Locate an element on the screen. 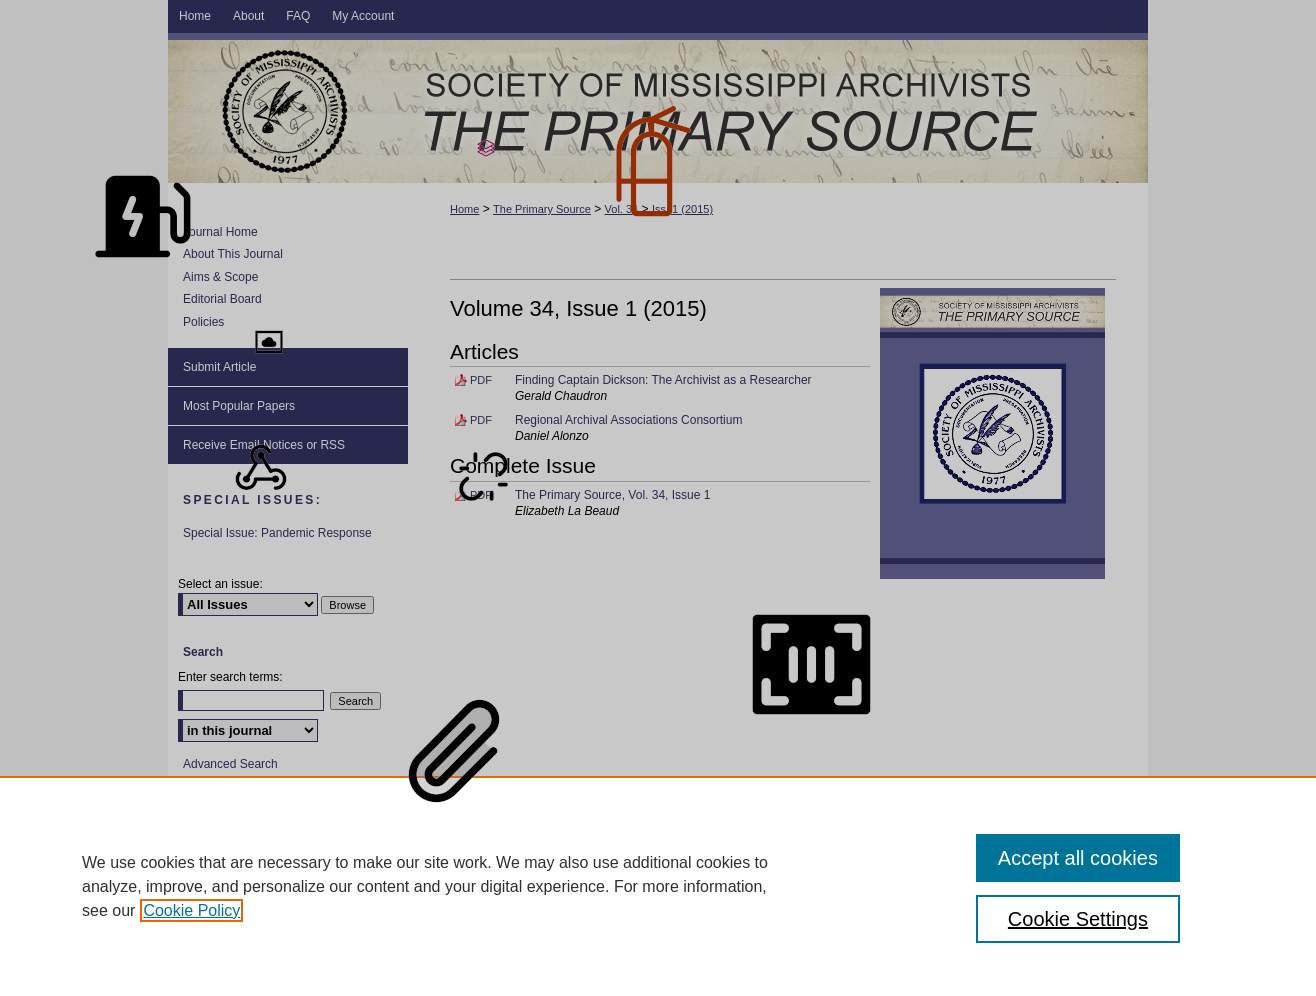 This screenshot has width=1316, height=996. unlink or disconnect a shared resource is located at coordinates (483, 476).